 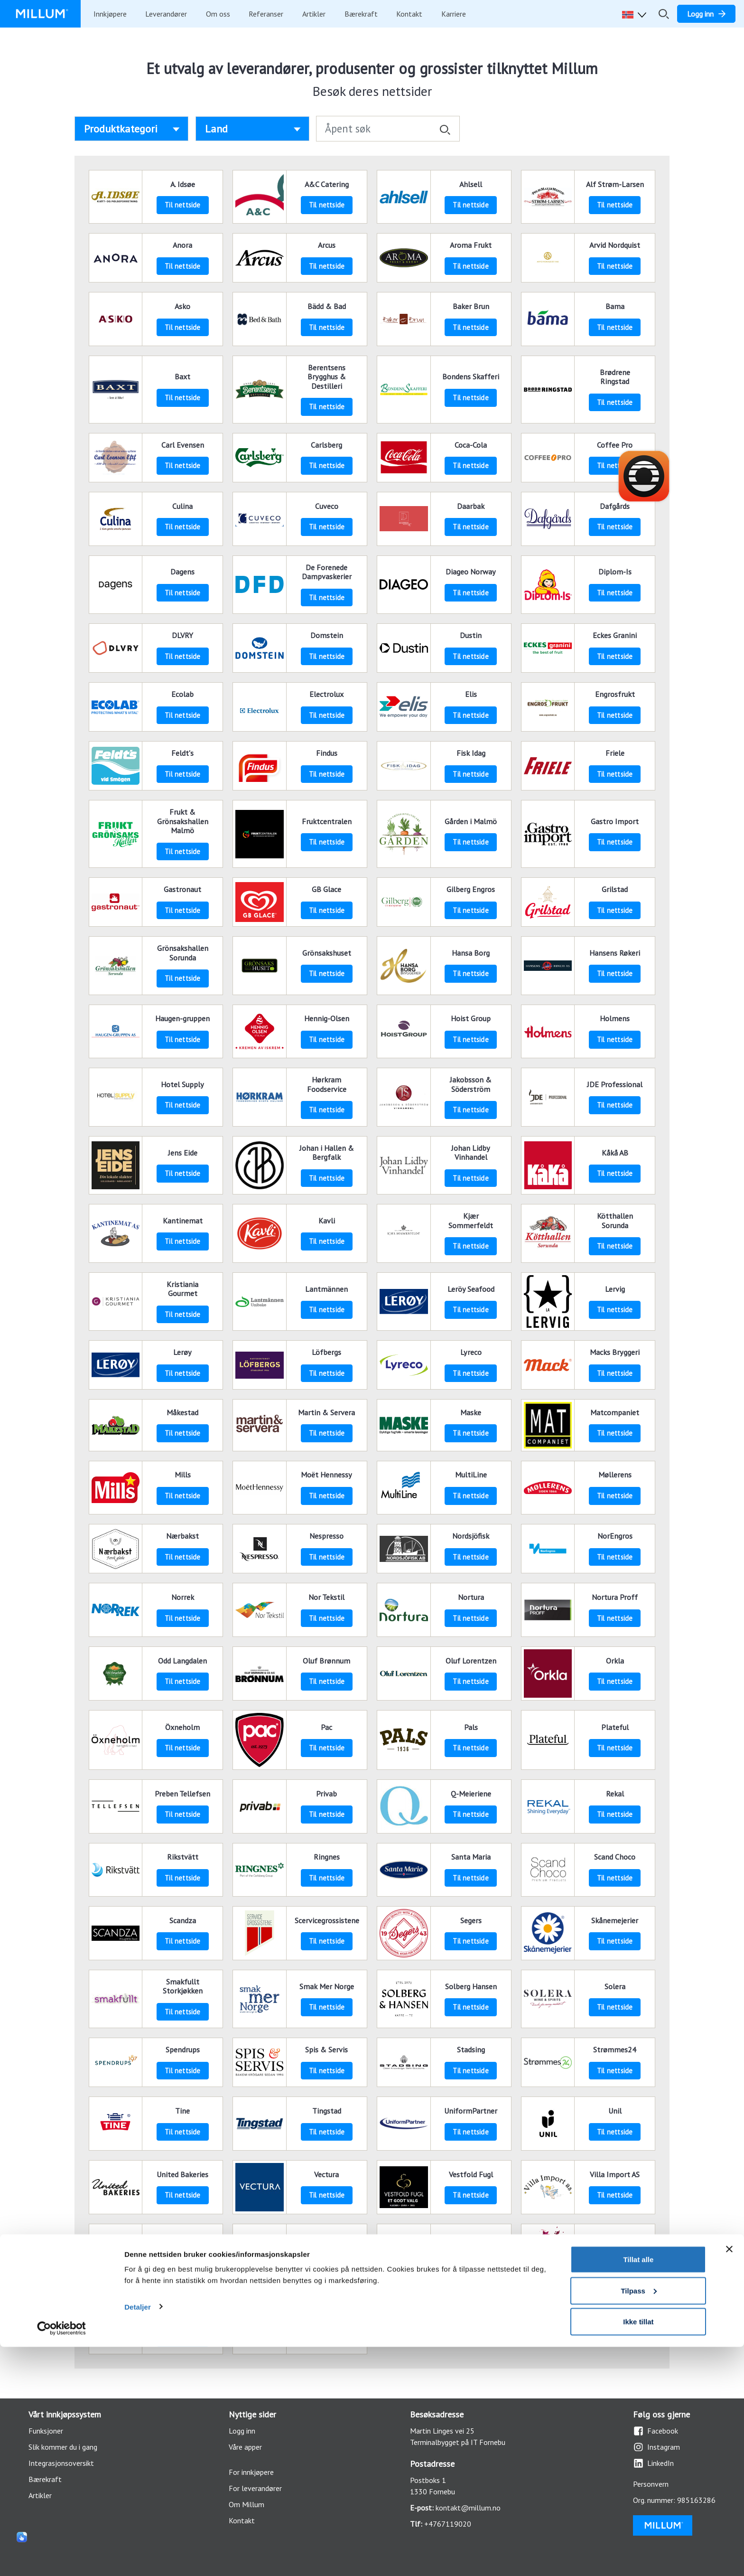 I want to click on launch aperture desk job game, so click(x=644, y=476).